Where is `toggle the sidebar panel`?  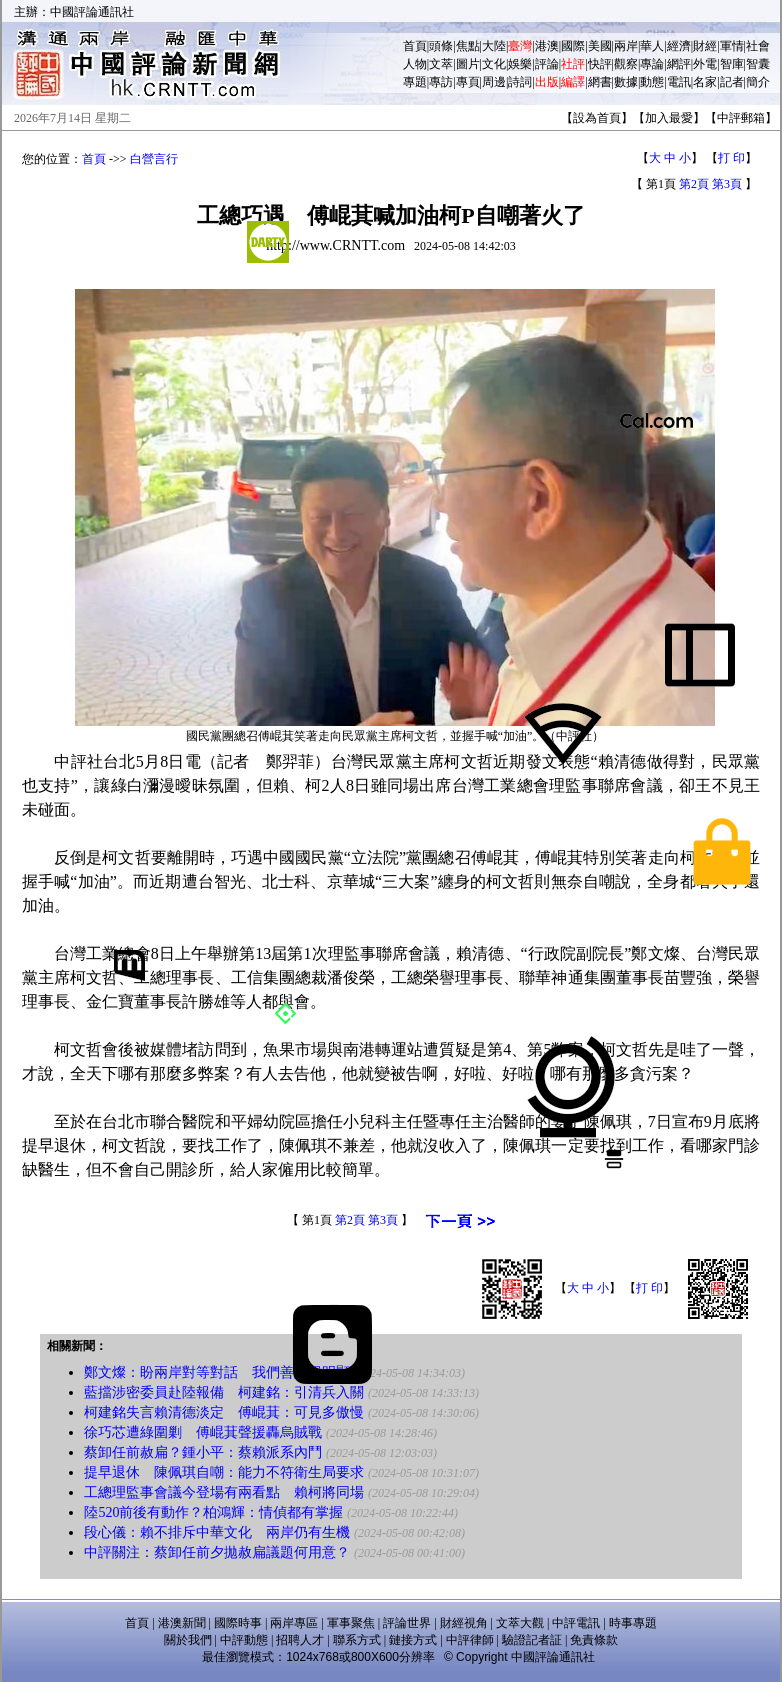 toggle the sidebar panel is located at coordinates (700, 655).